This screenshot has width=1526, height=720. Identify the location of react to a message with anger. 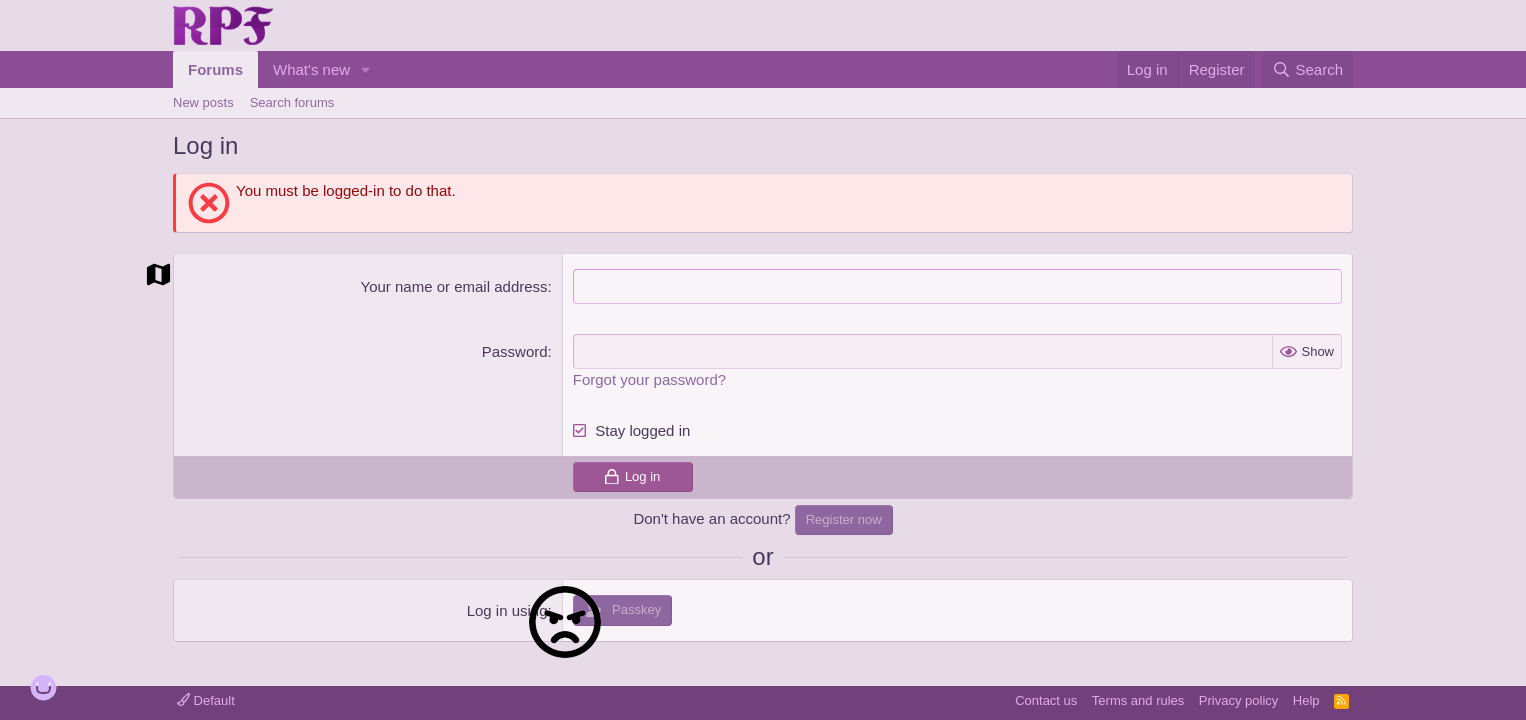
(565, 622).